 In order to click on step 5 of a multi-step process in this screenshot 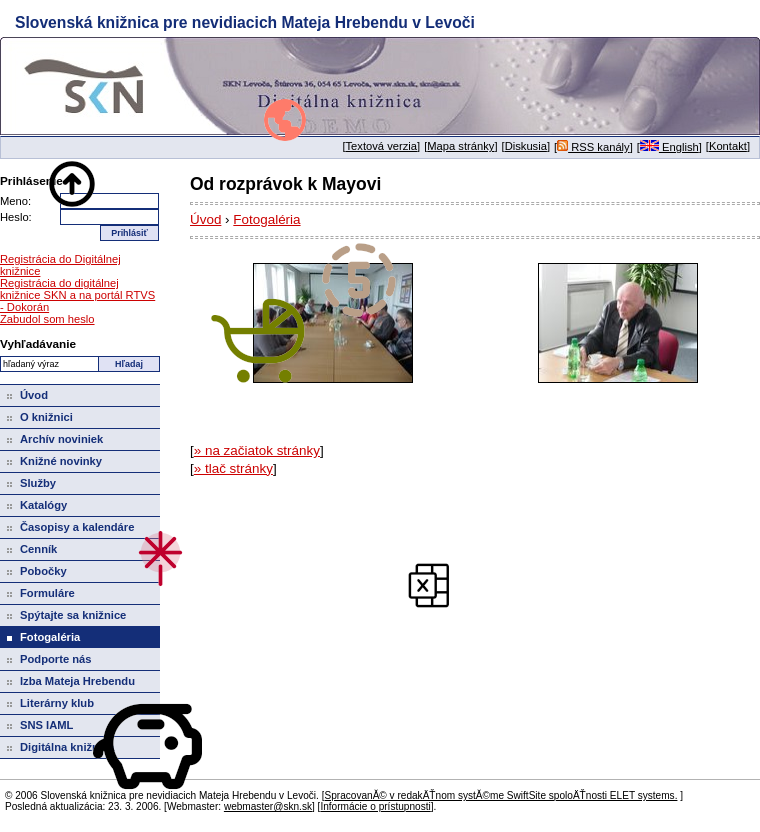, I will do `click(359, 280)`.